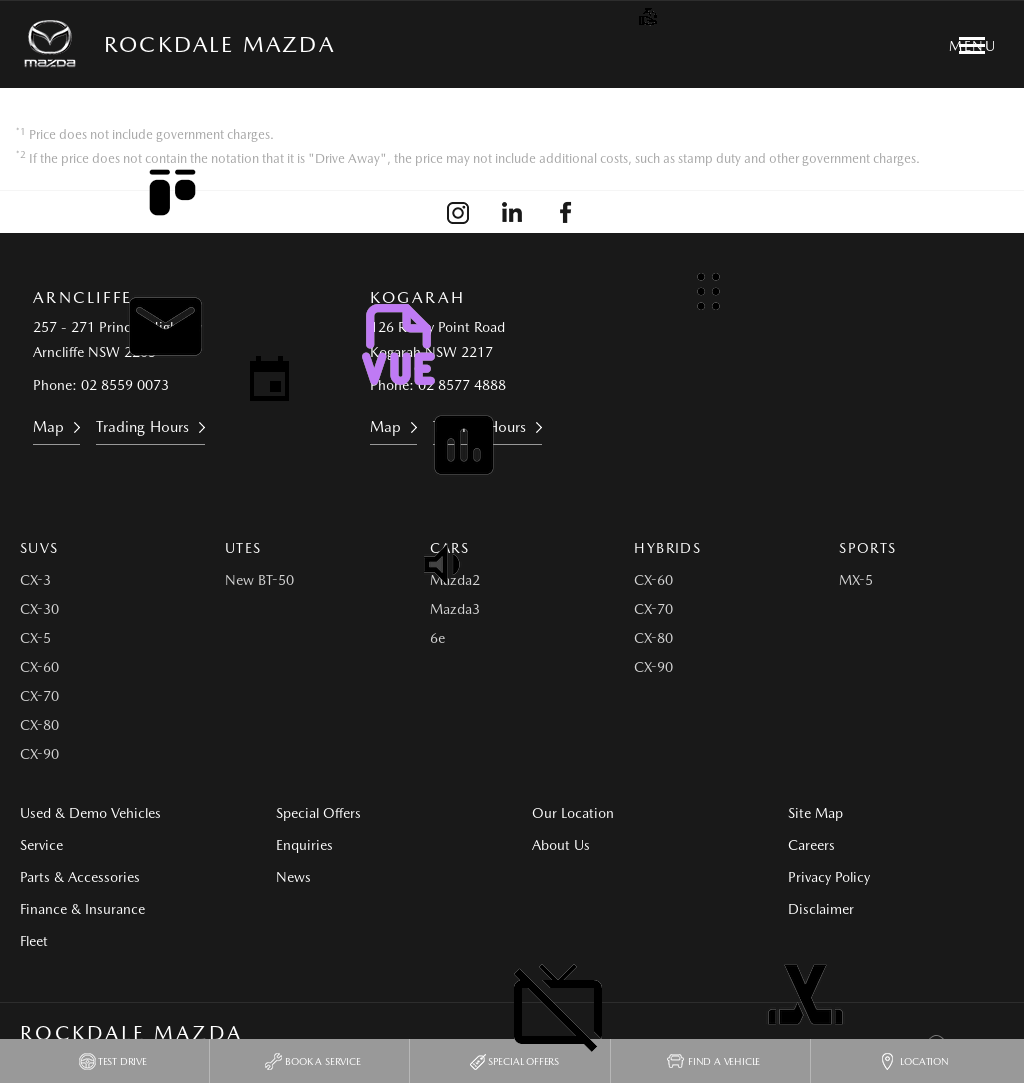 The height and width of the screenshot is (1083, 1024). I want to click on switch to kanban board view, so click(172, 192).